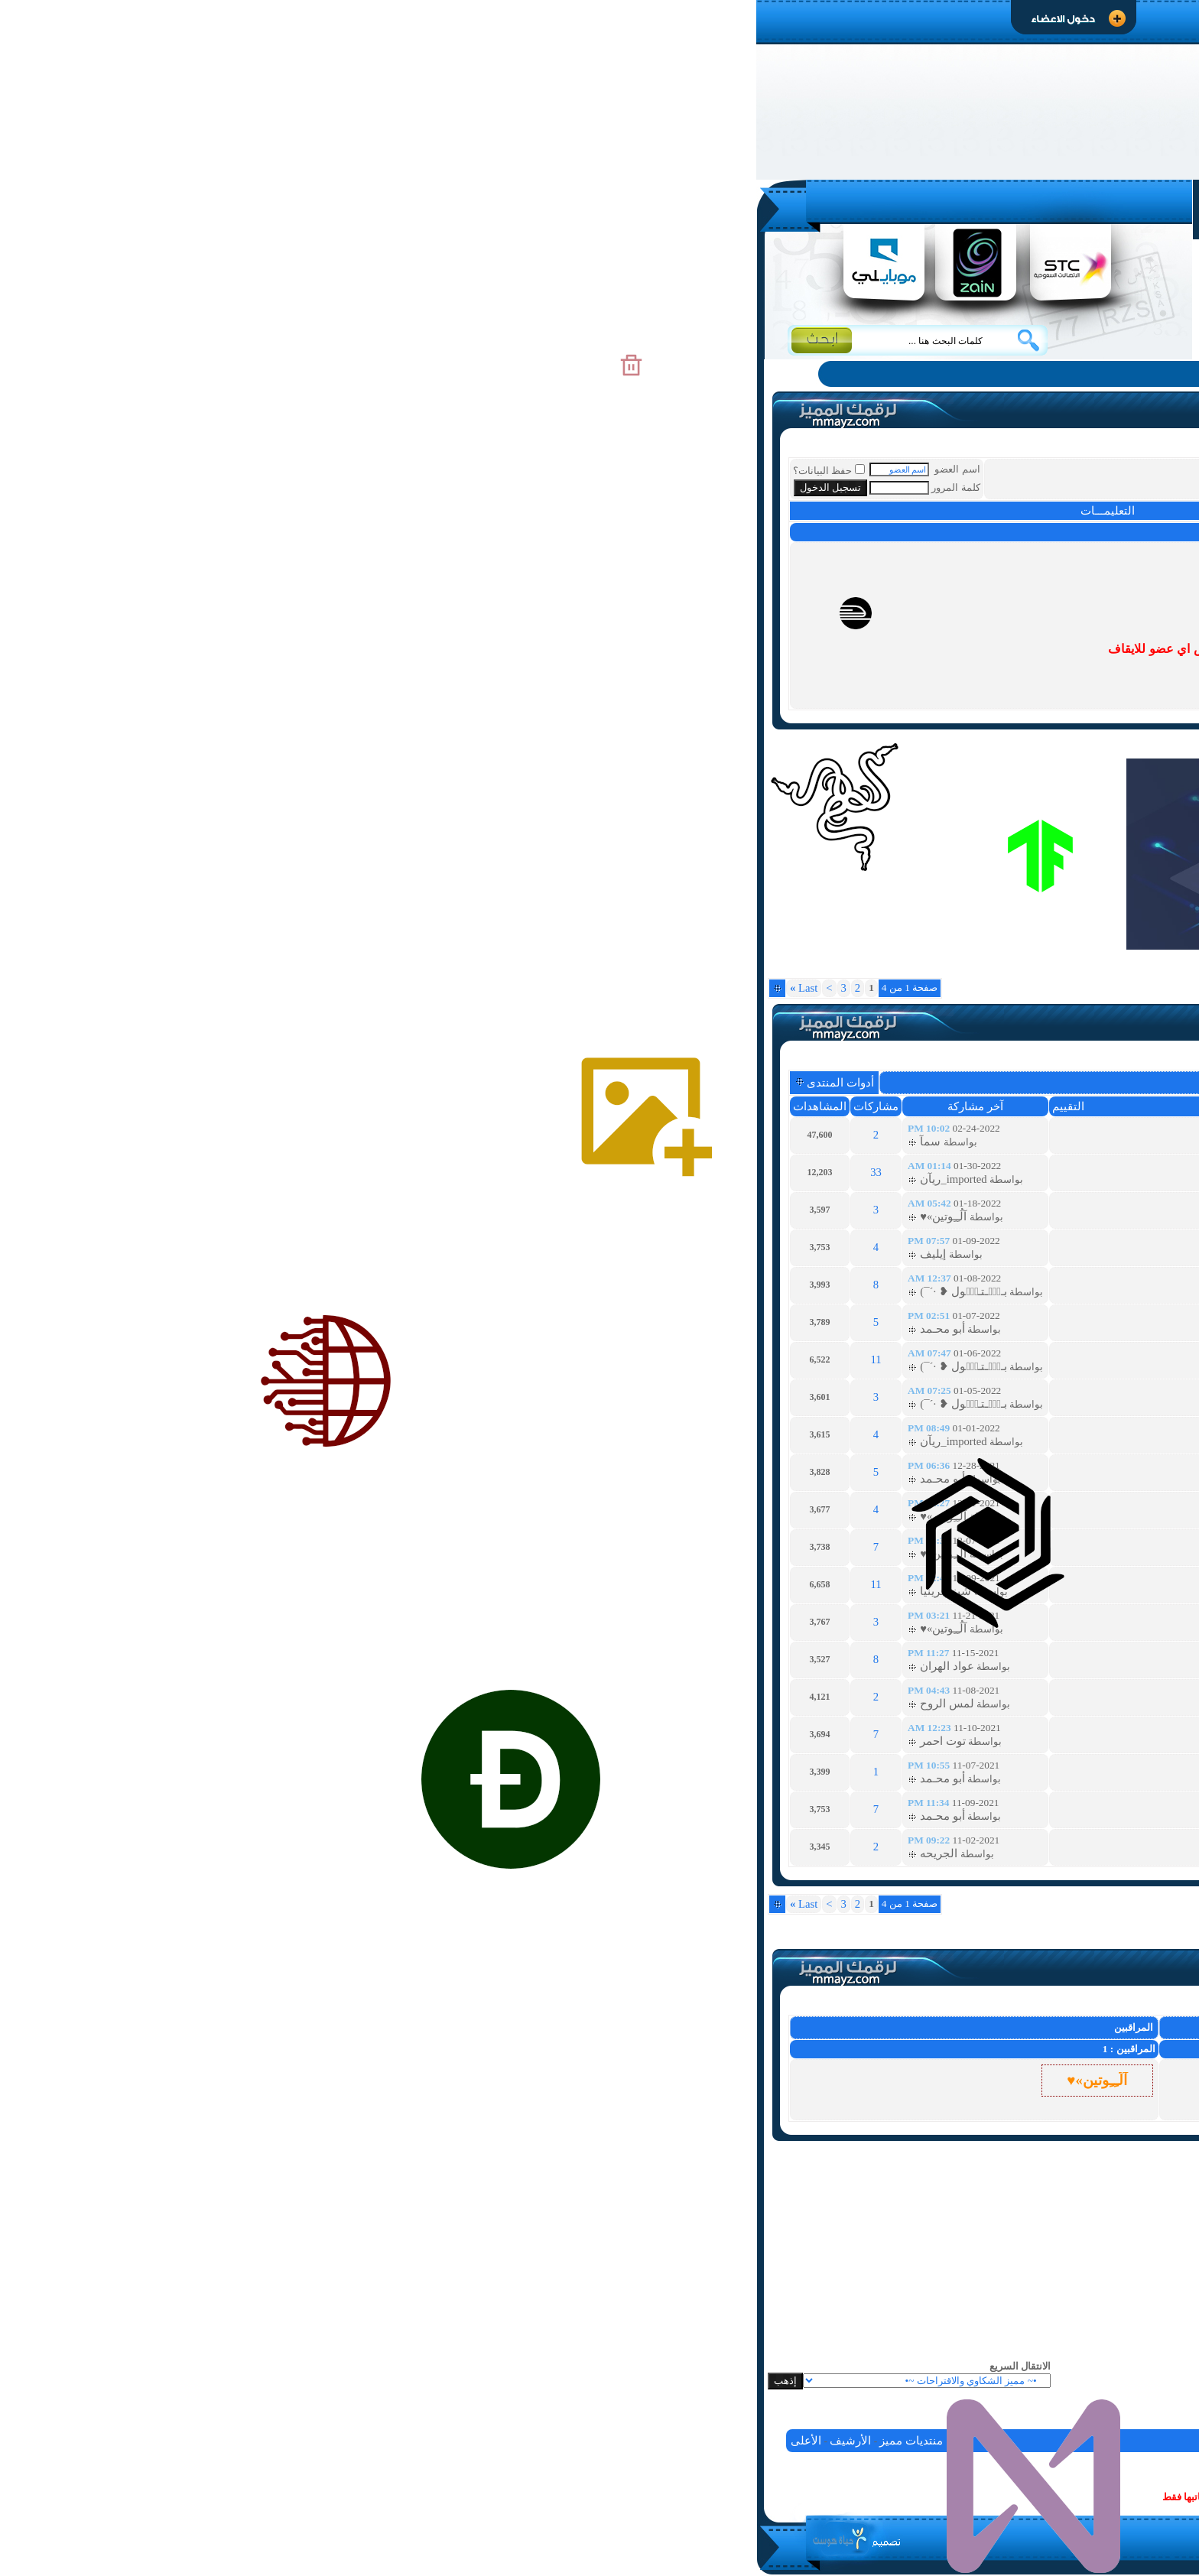 The image size is (1199, 2576). Describe the element at coordinates (1033, 2486) in the screenshot. I see `access NEAR Protocol wallet or account` at that location.